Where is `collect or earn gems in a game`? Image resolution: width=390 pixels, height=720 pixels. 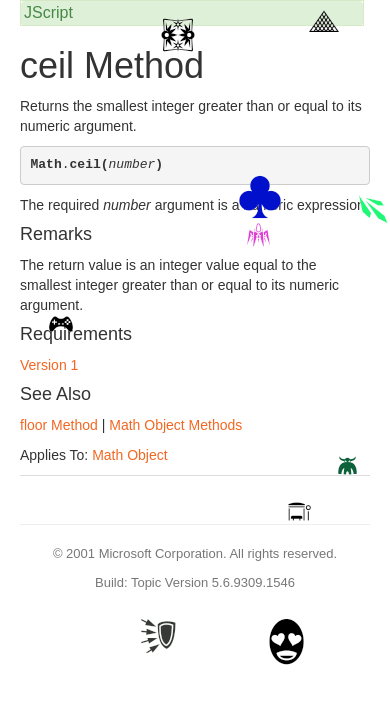 collect or earn gems in a game is located at coordinates (373, 209).